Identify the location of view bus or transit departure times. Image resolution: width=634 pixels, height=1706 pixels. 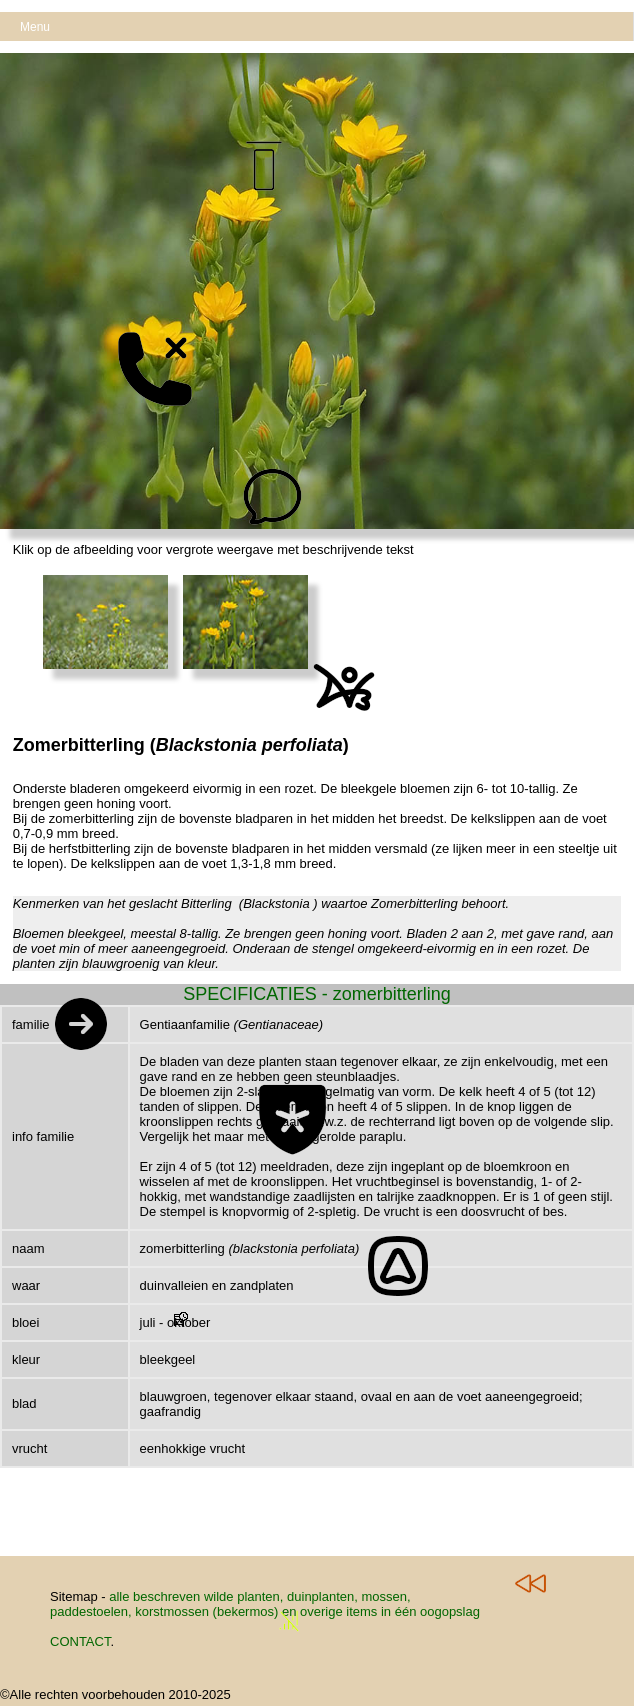
(181, 1319).